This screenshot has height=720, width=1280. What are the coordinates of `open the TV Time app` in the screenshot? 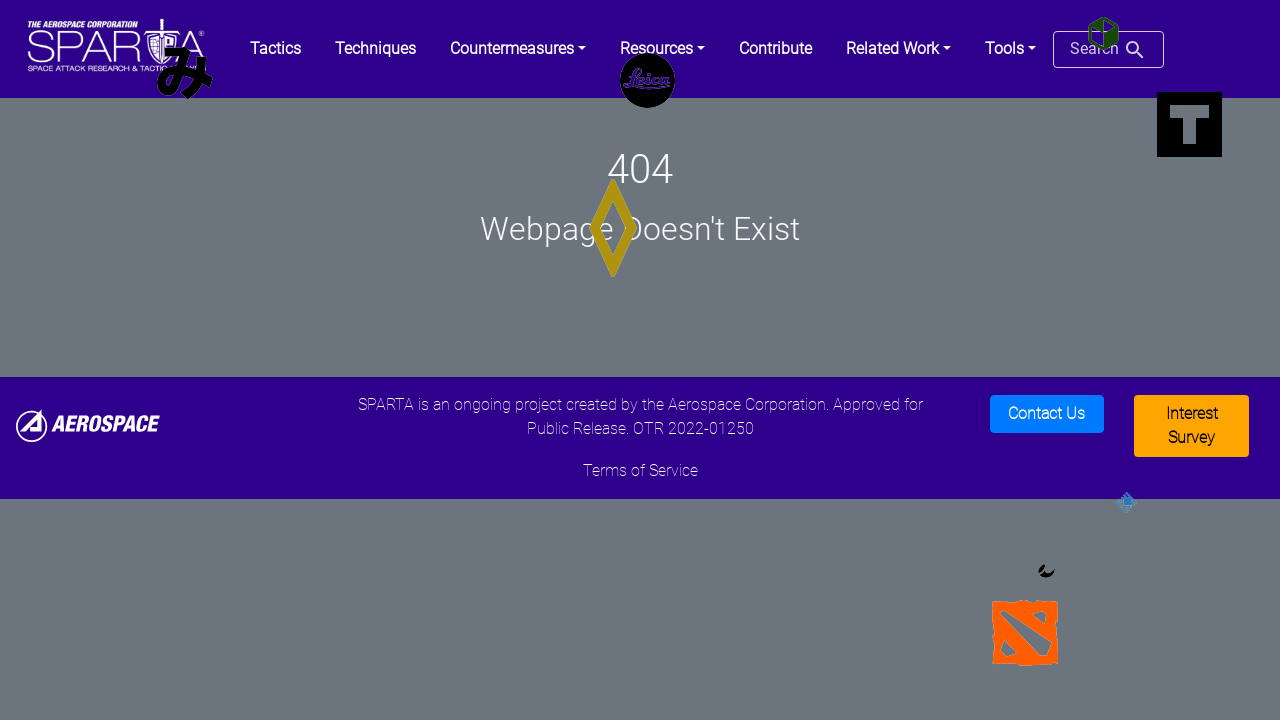 It's located at (1189, 124).